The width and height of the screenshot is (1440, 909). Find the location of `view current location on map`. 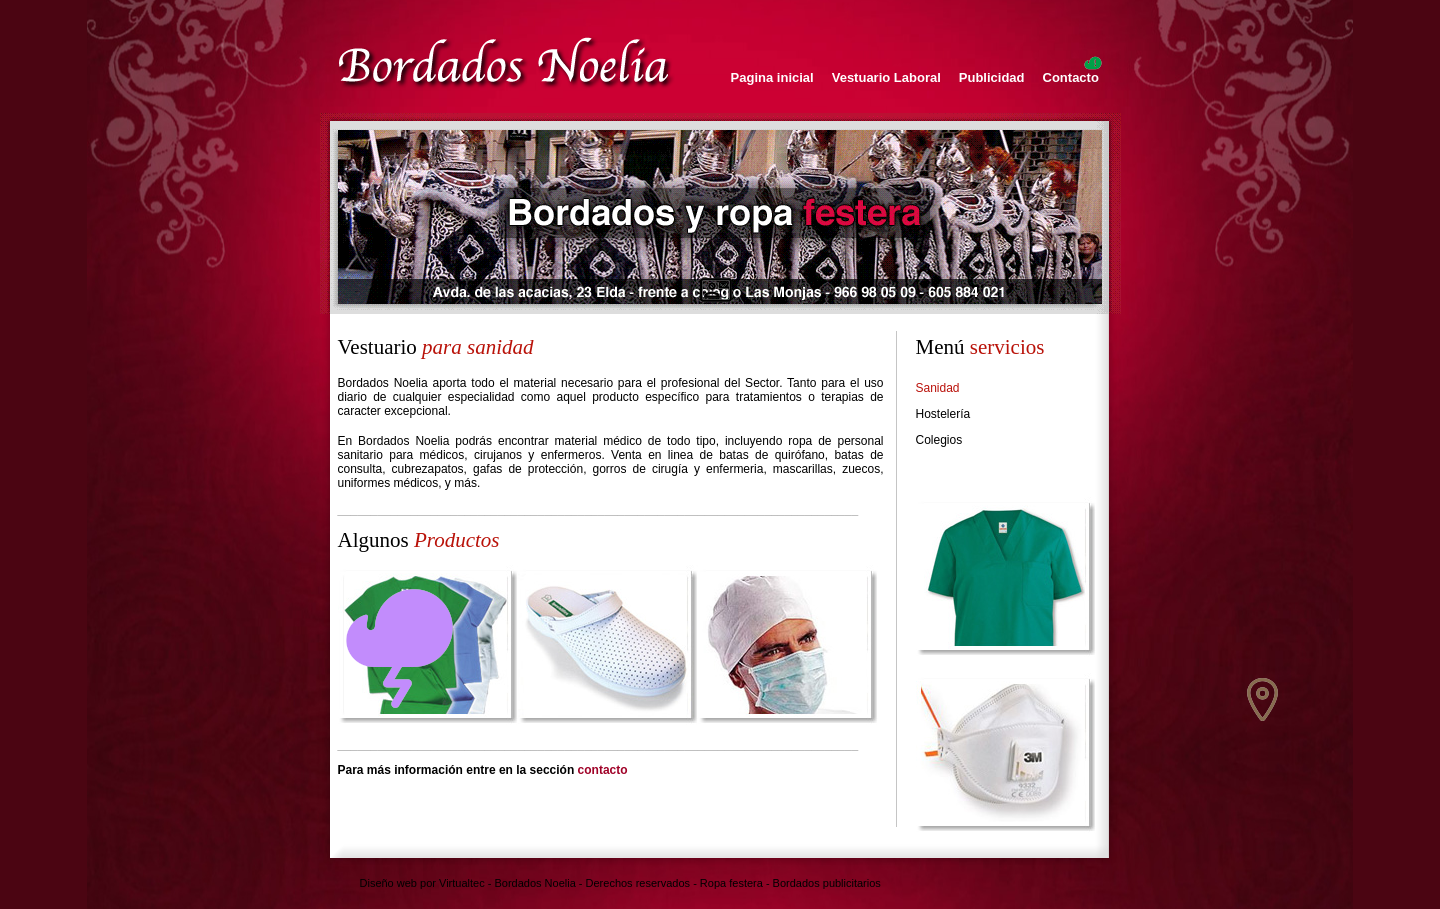

view current location on map is located at coordinates (1262, 699).